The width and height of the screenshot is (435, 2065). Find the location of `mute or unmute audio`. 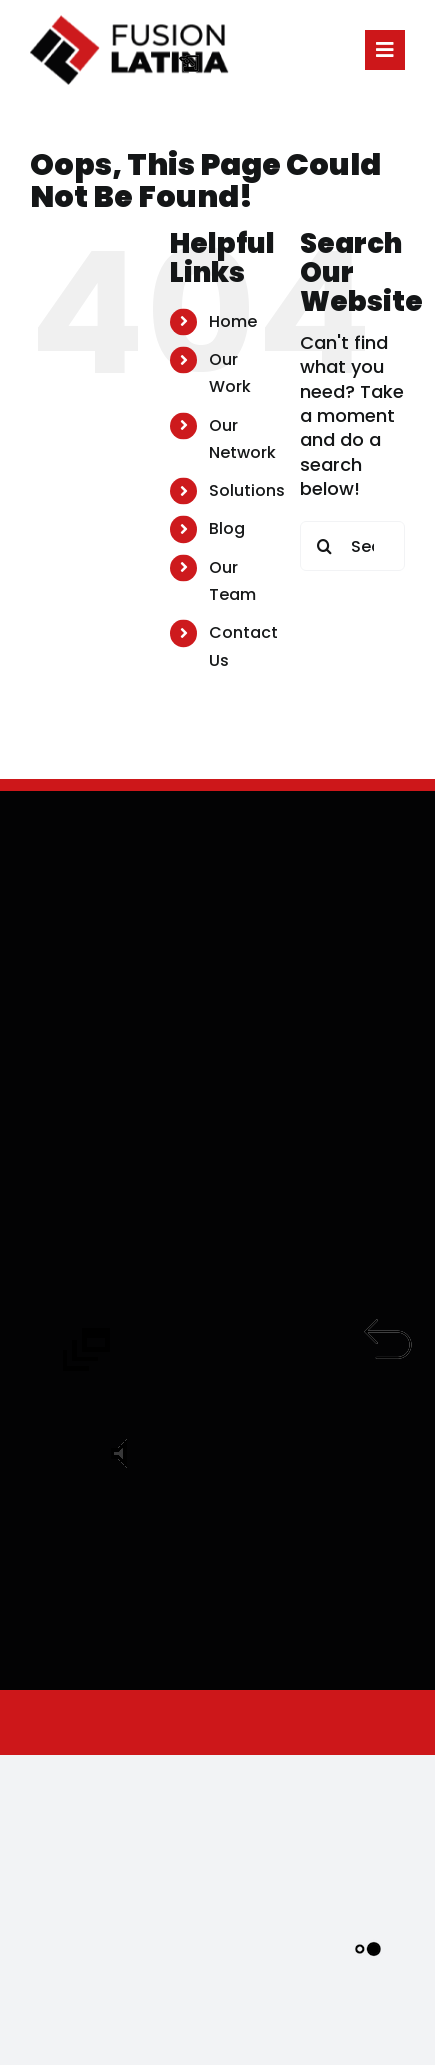

mute or unmute audio is located at coordinates (119, 1453).